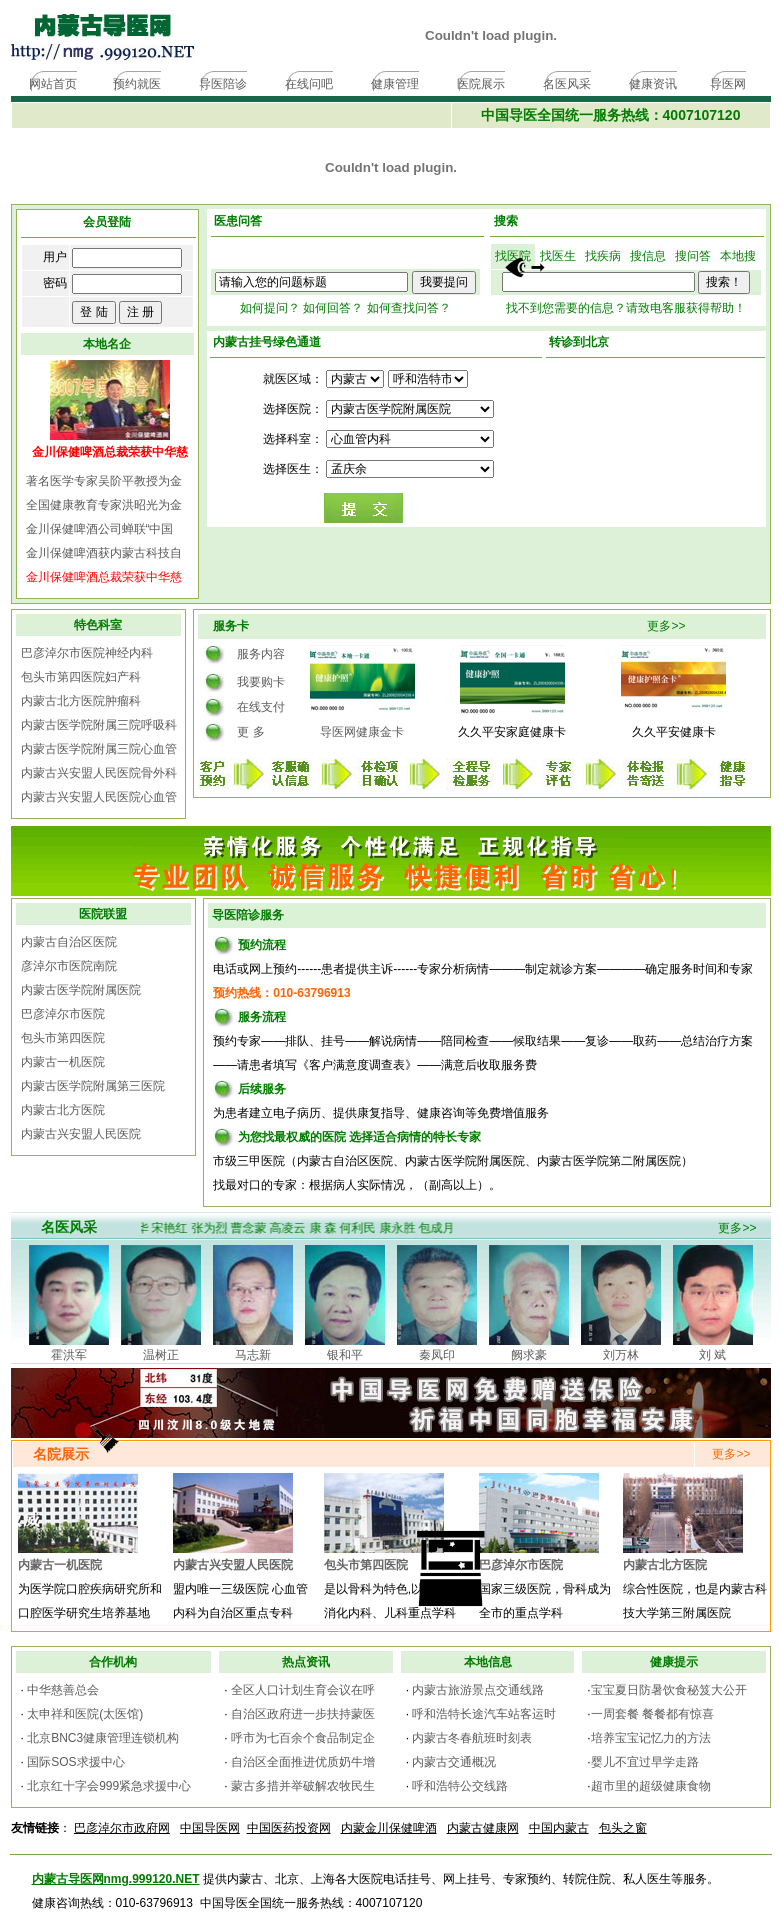 This screenshot has width=781, height=1925. What do you see at coordinates (525, 267) in the screenshot?
I see `look at or focus on a target object` at bounding box center [525, 267].